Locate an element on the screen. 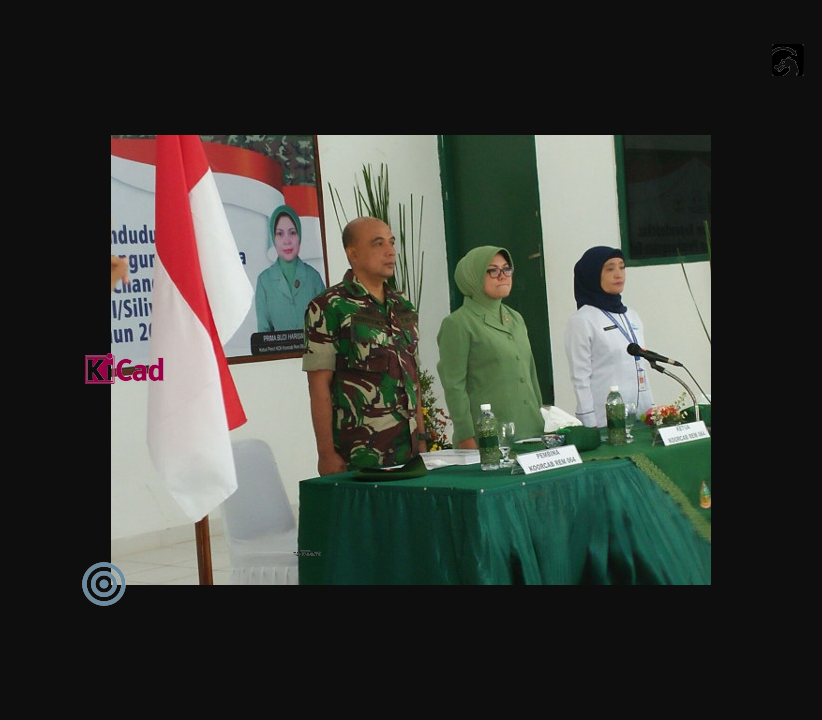 This screenshot has height=720, width=822. open LightBurn laser cutting software is located at coordinates (788, 60).